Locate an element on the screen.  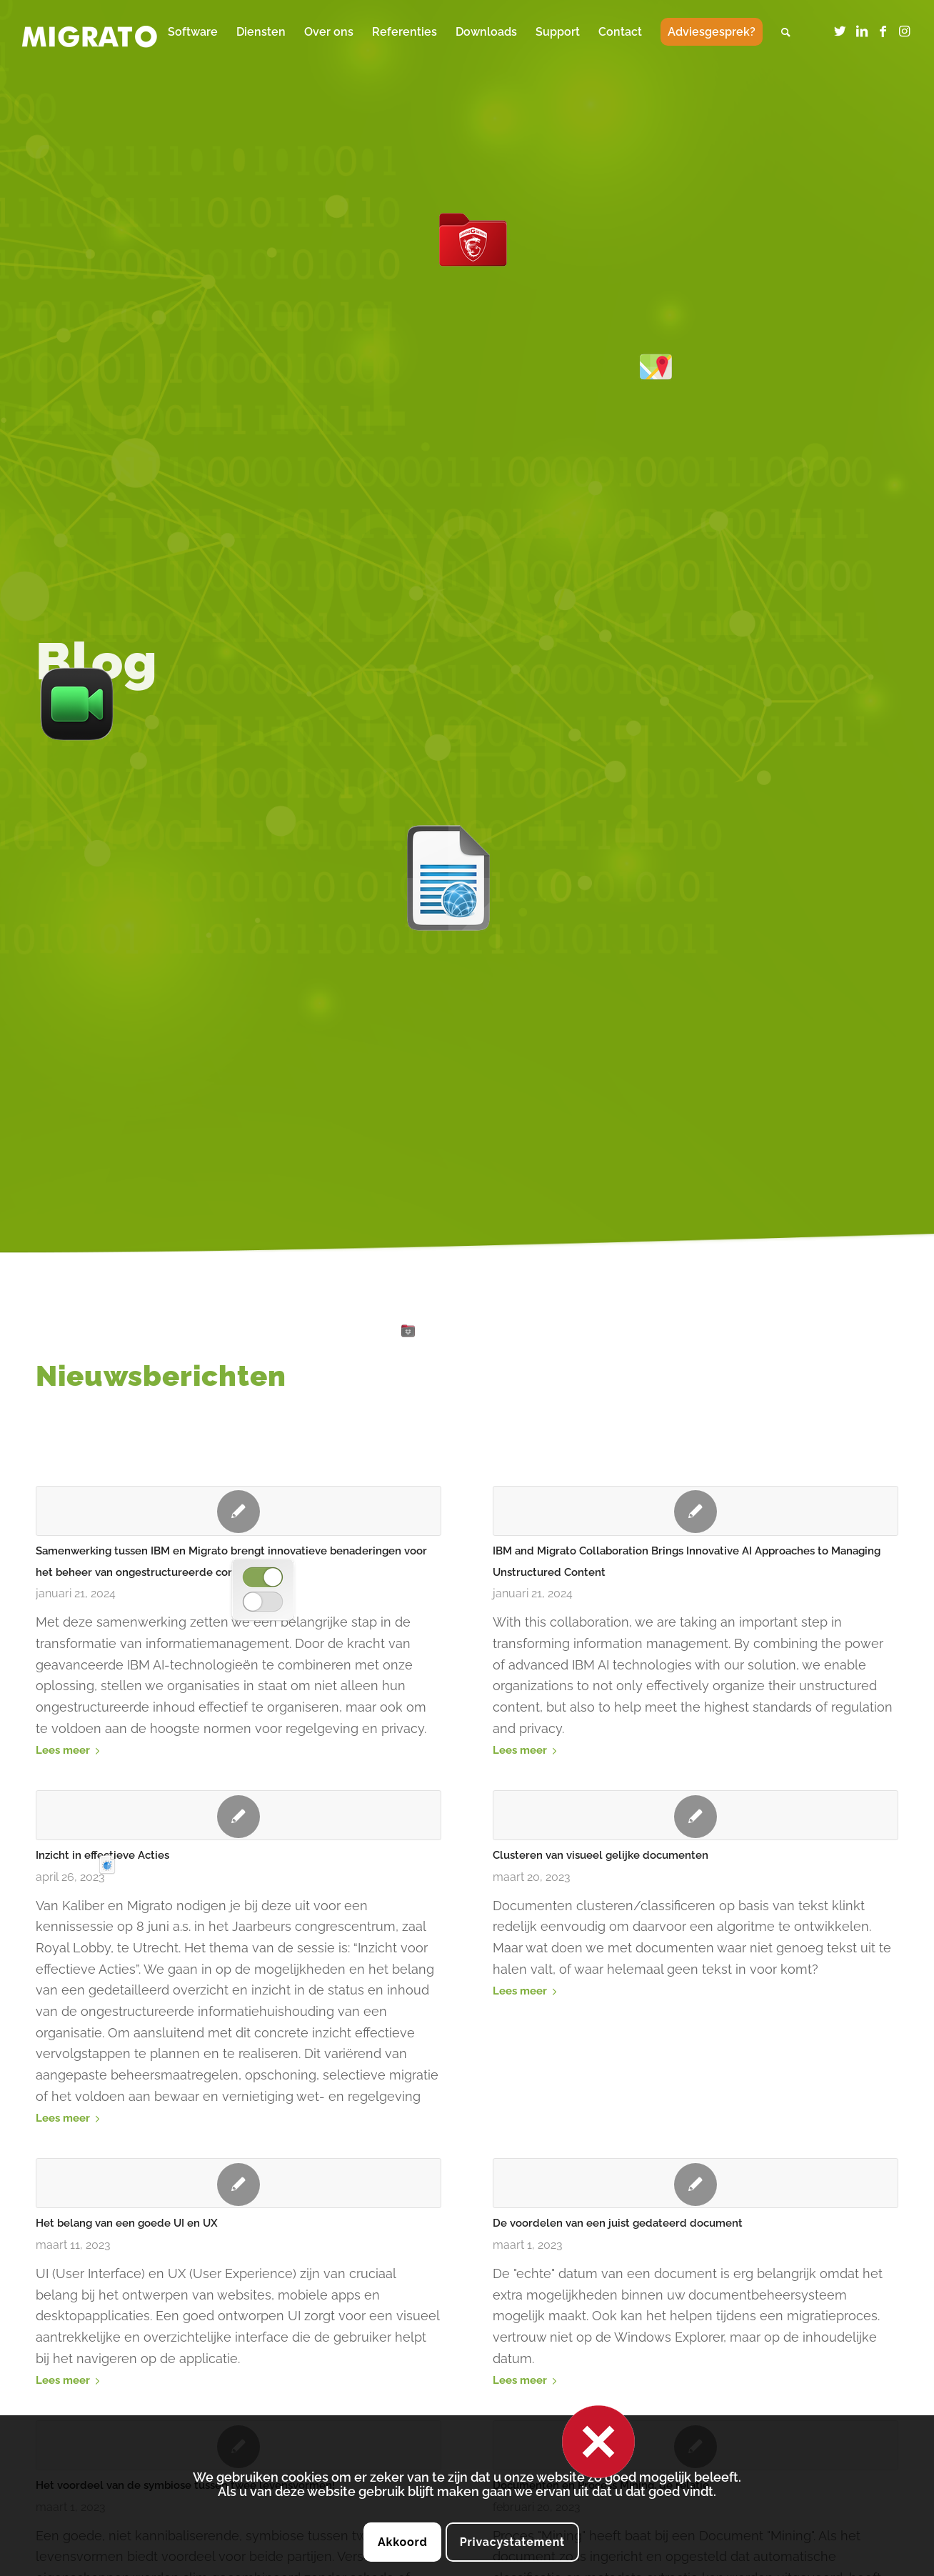
open system tweaks or settings customization is located at coordinates (263, 1589).